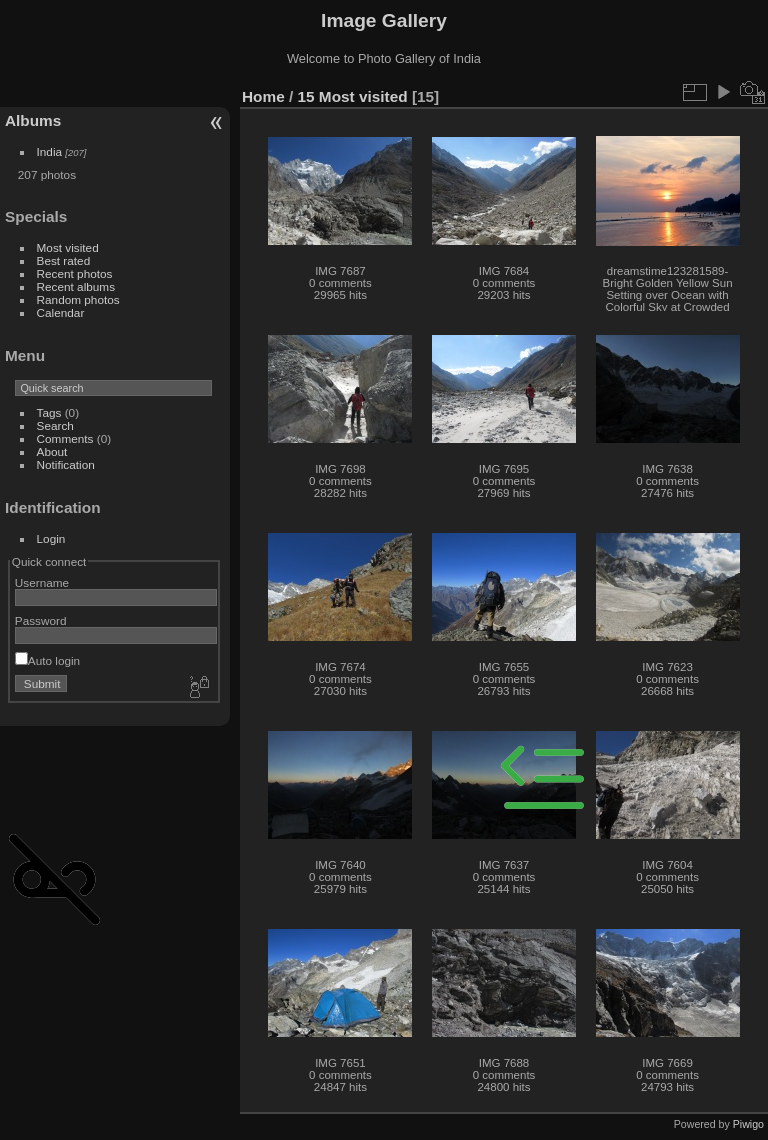  I want to click on decrease text indentation, so click(544, 779).